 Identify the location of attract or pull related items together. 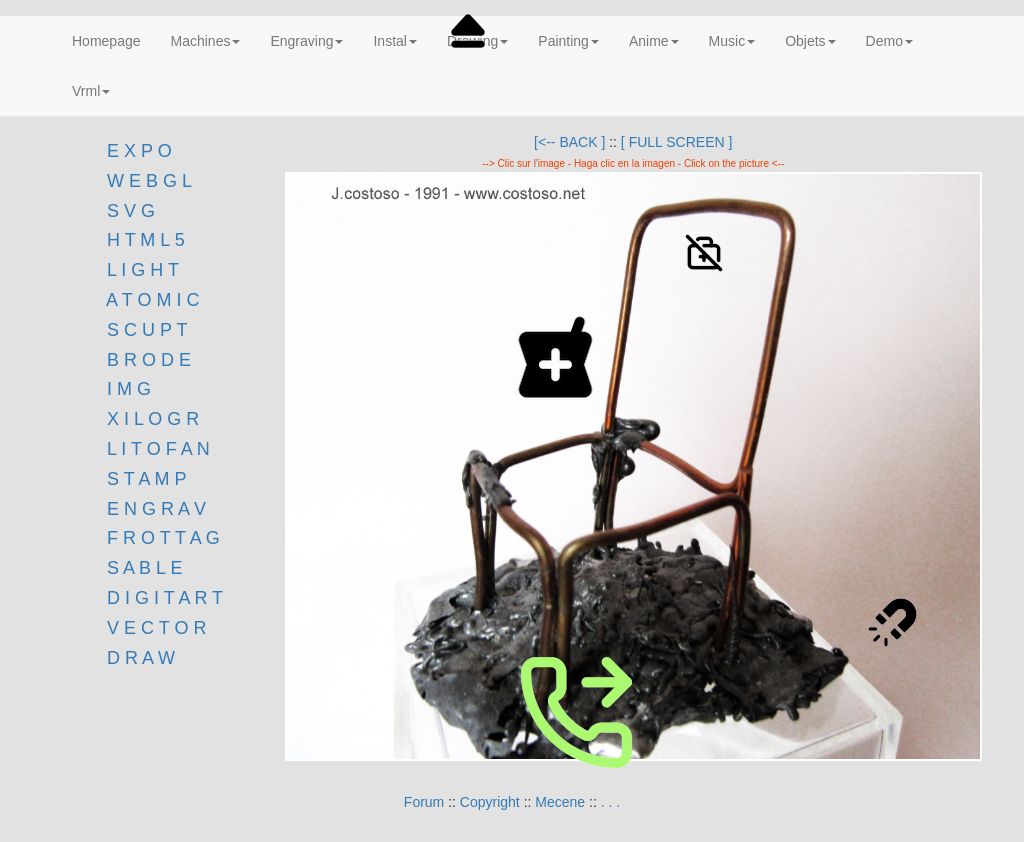
(893, 622).